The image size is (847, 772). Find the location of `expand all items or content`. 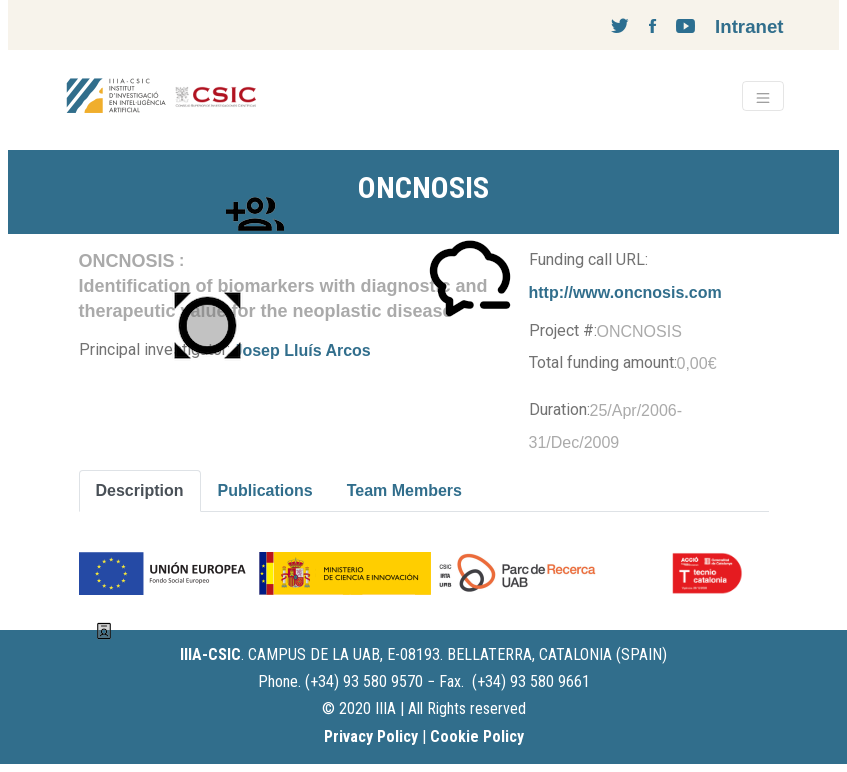

expand all items or content is located at coordinates (207, 325).